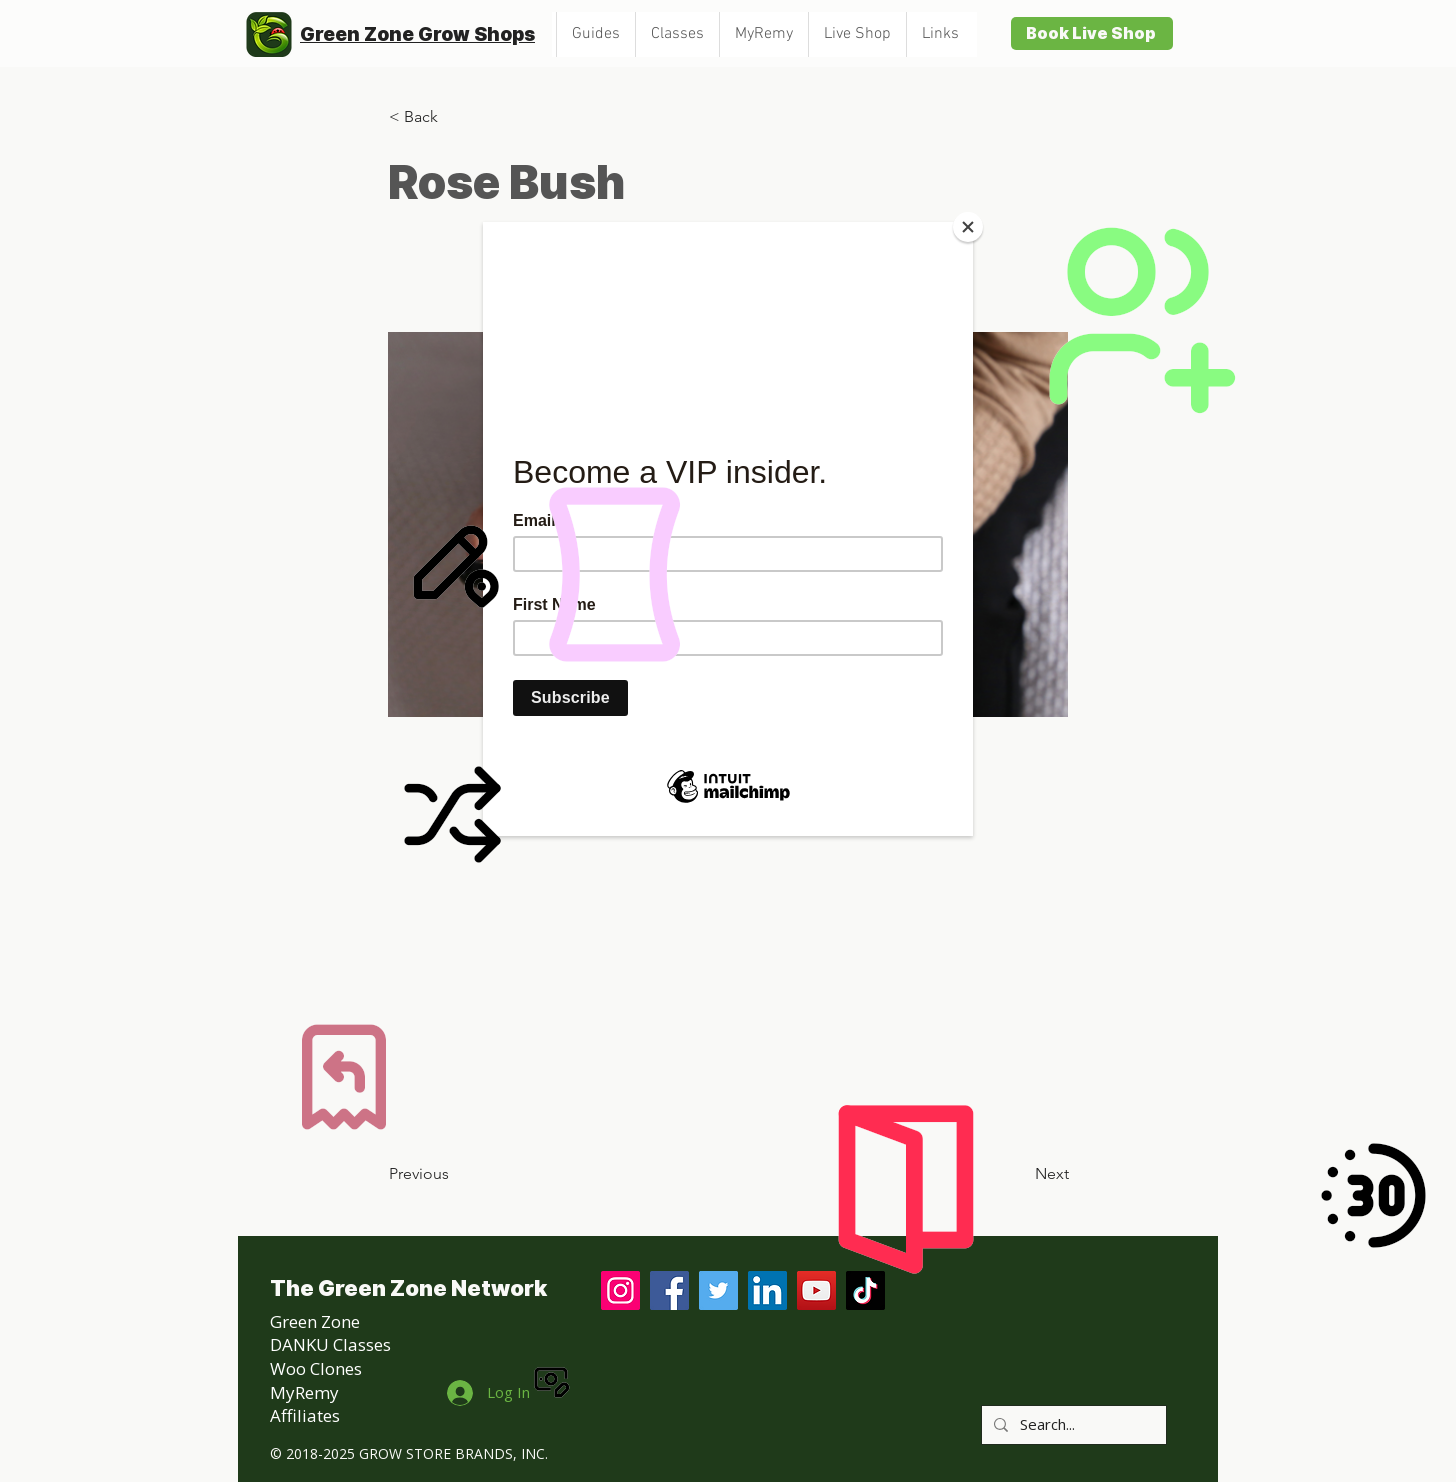  I want to click on edit payment or transaction details, so click(551, 1379).